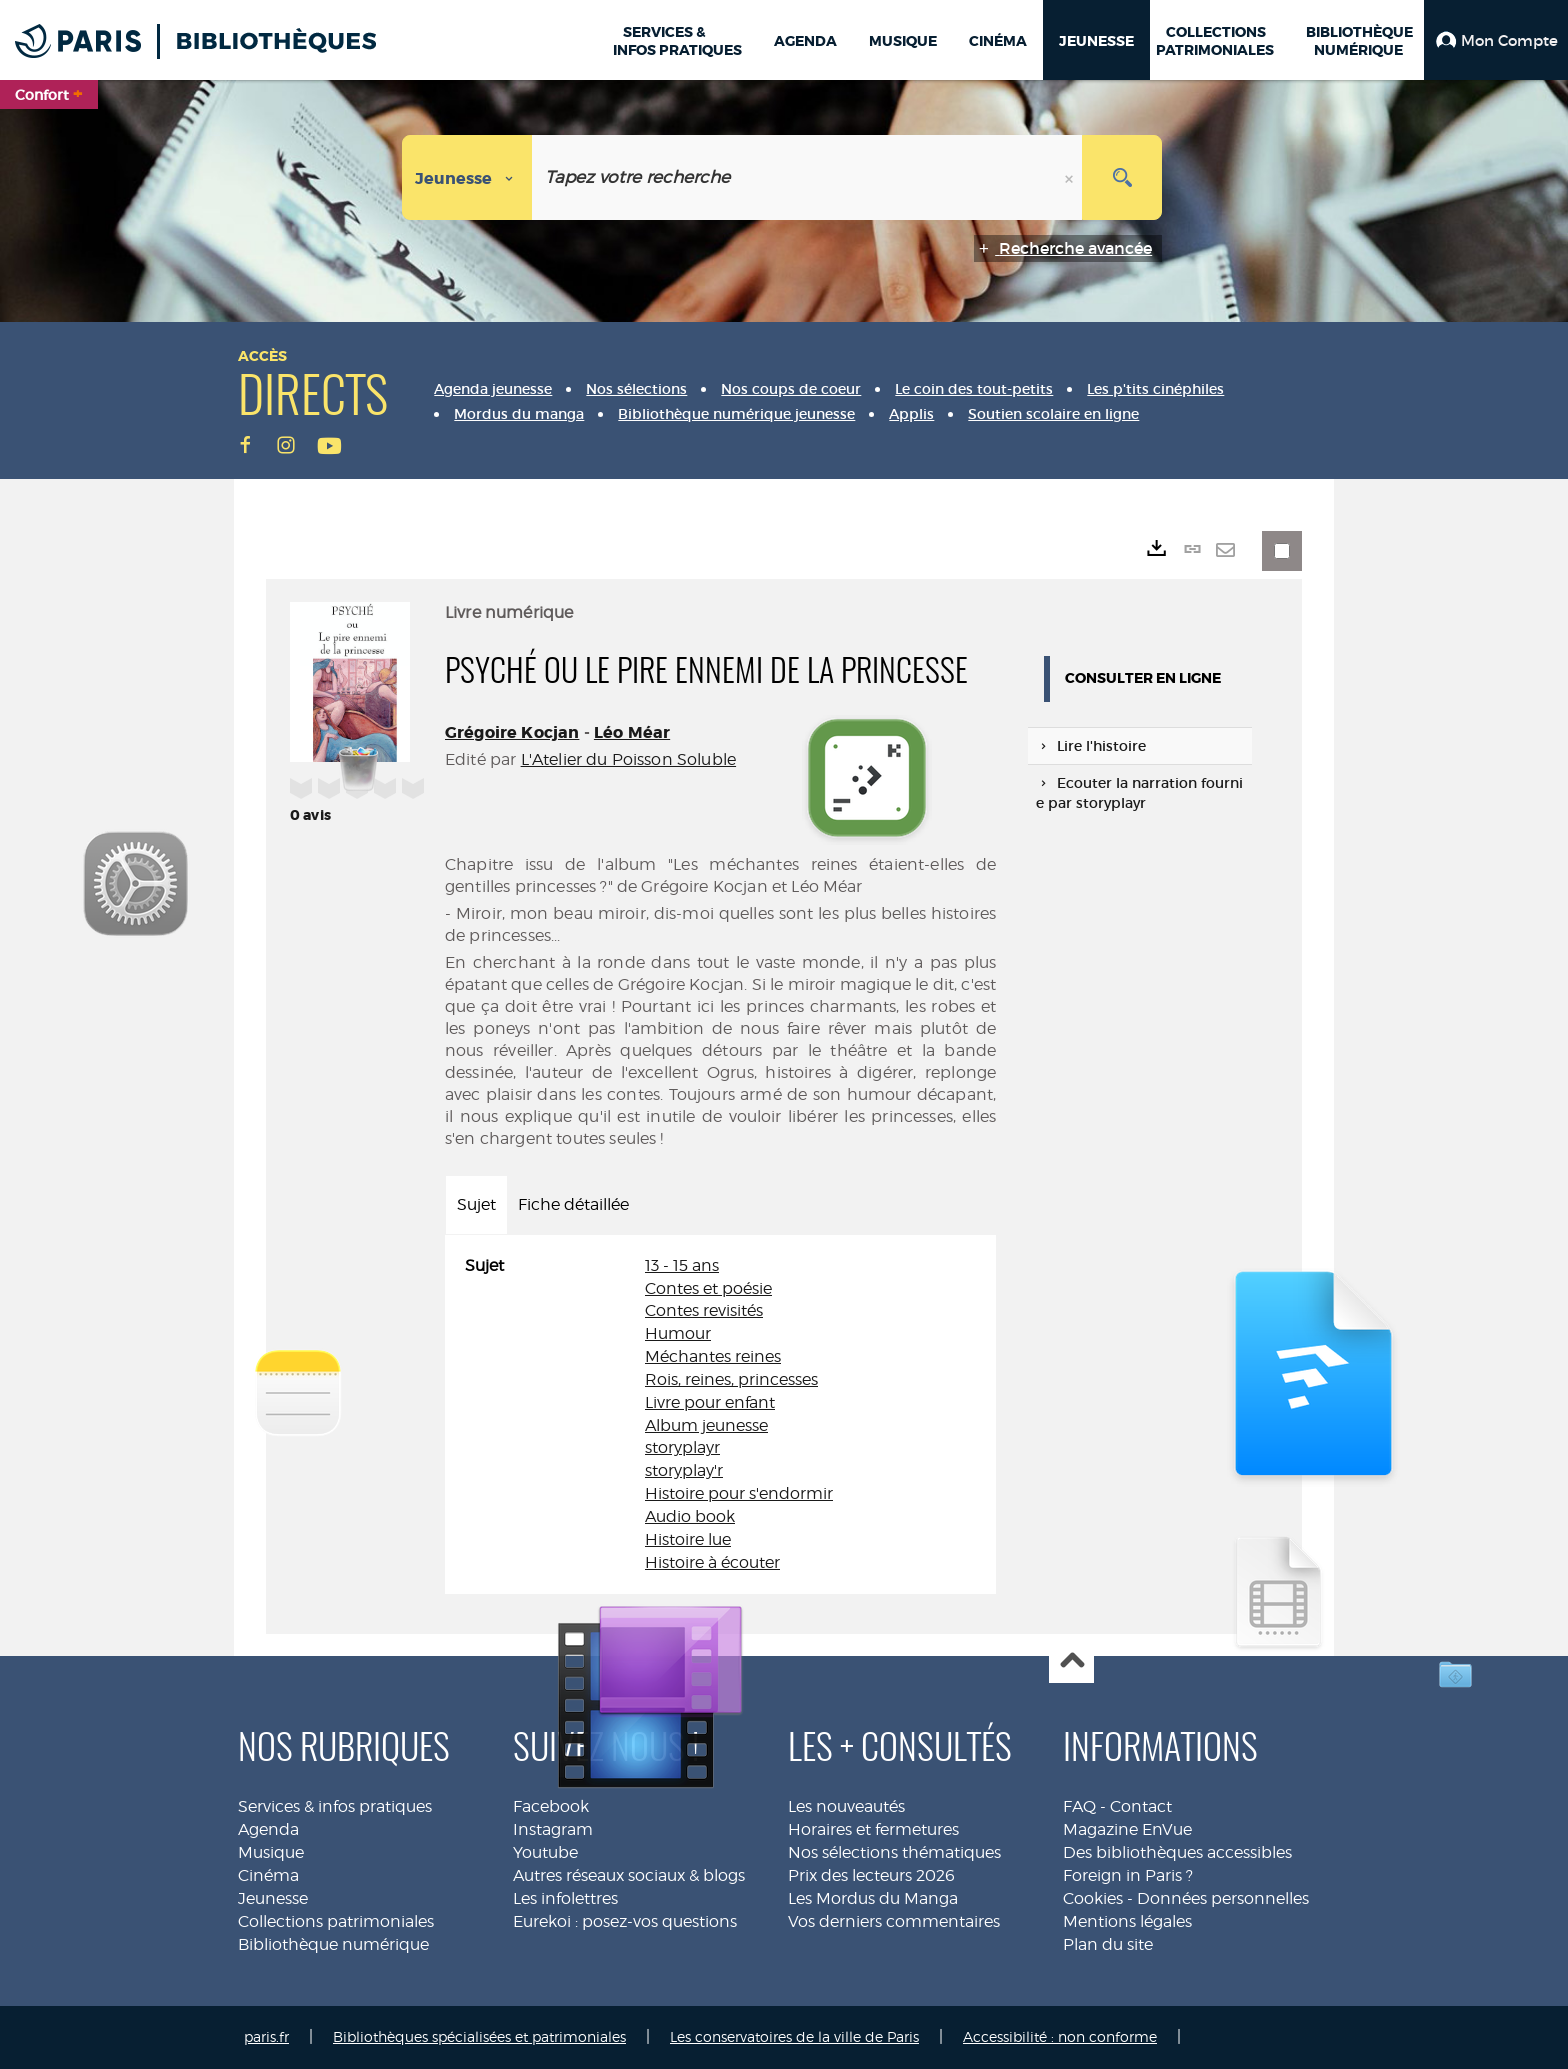 The image size is (1568, 2069). Describe the element at coordinates (650, 1696) in the screenshot. I see `filter media library by type or category` at that location.